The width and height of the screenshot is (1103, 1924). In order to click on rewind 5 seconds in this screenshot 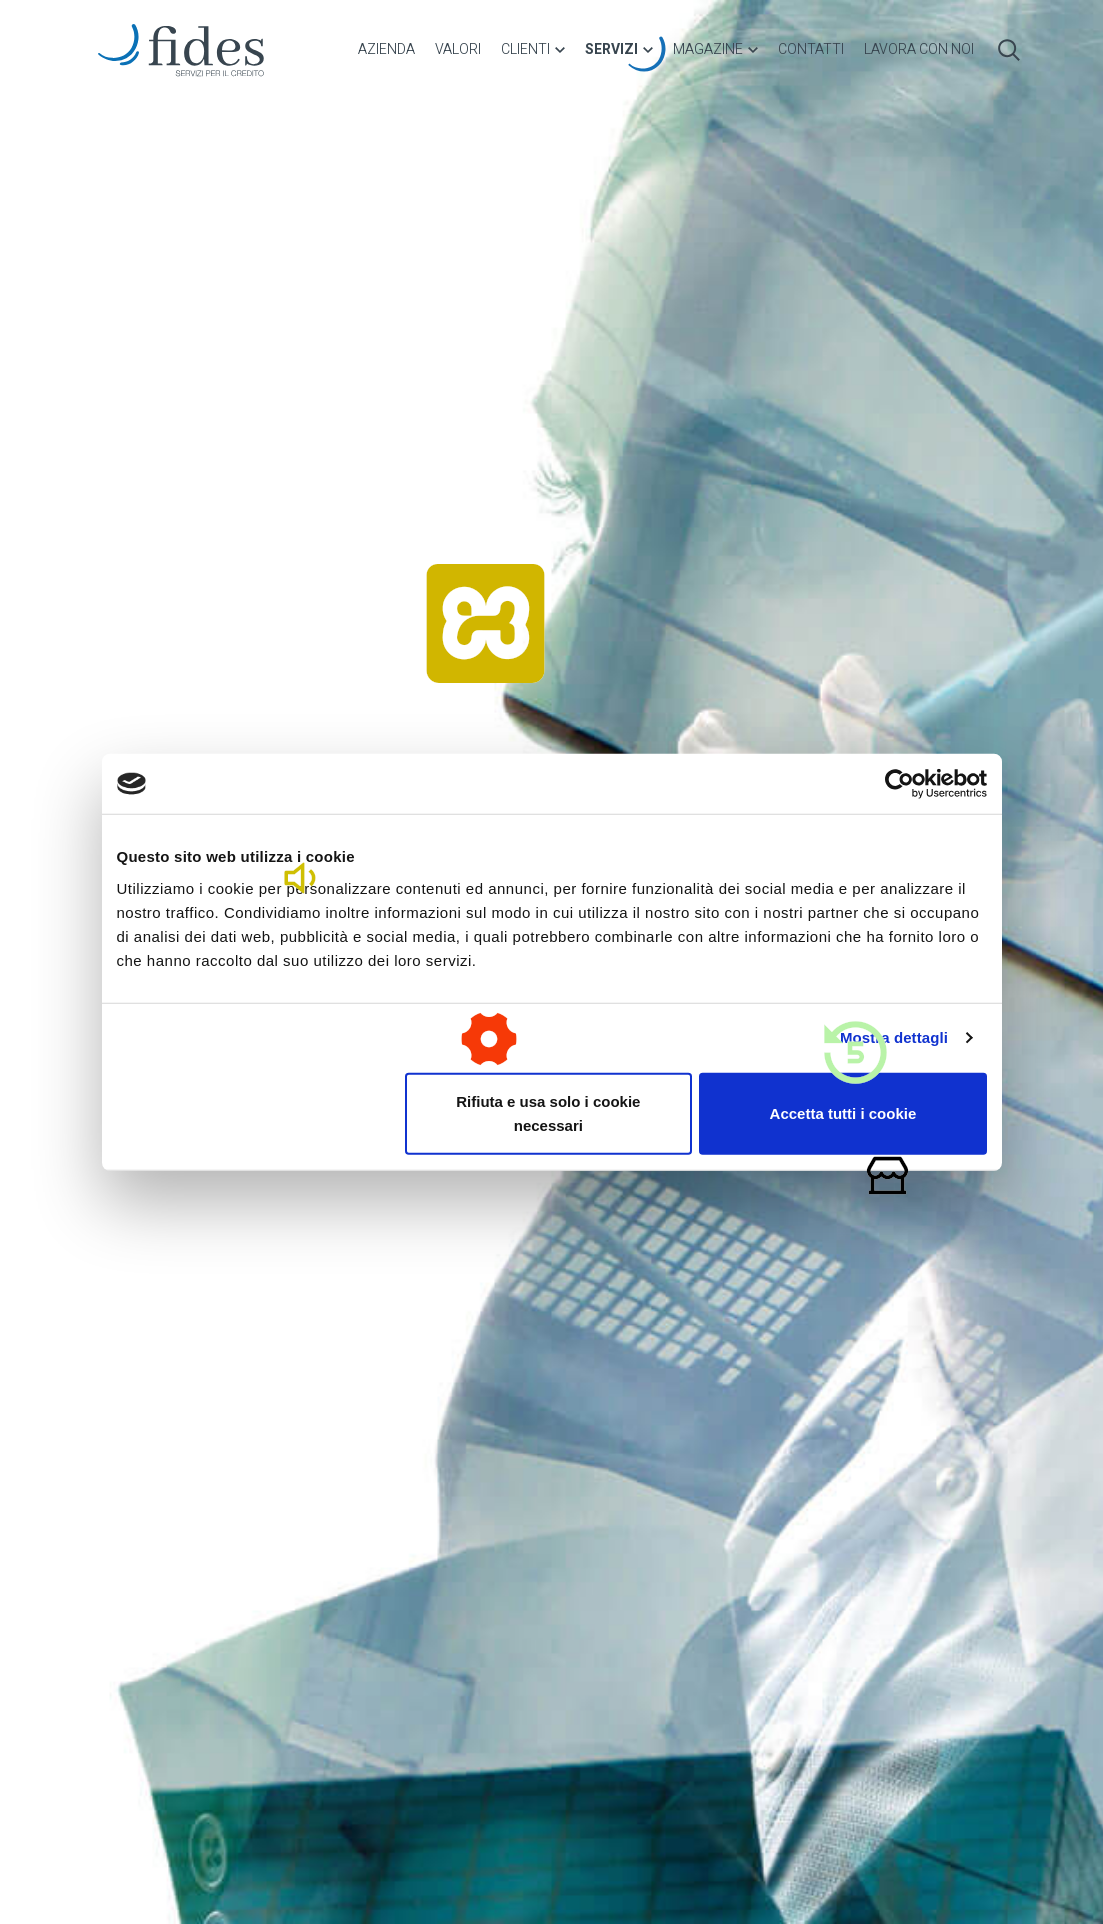, I will do `click(855, 1052)`.